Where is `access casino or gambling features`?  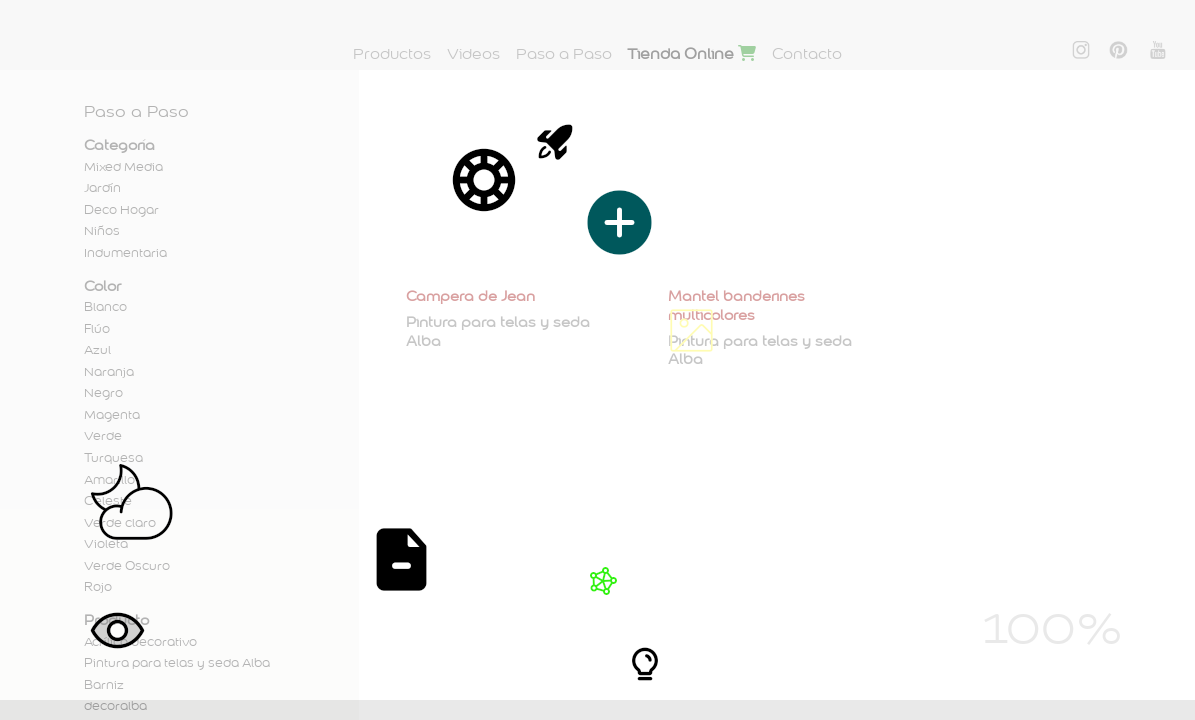 access casino or gambling features is located at coordinates (484, 180).